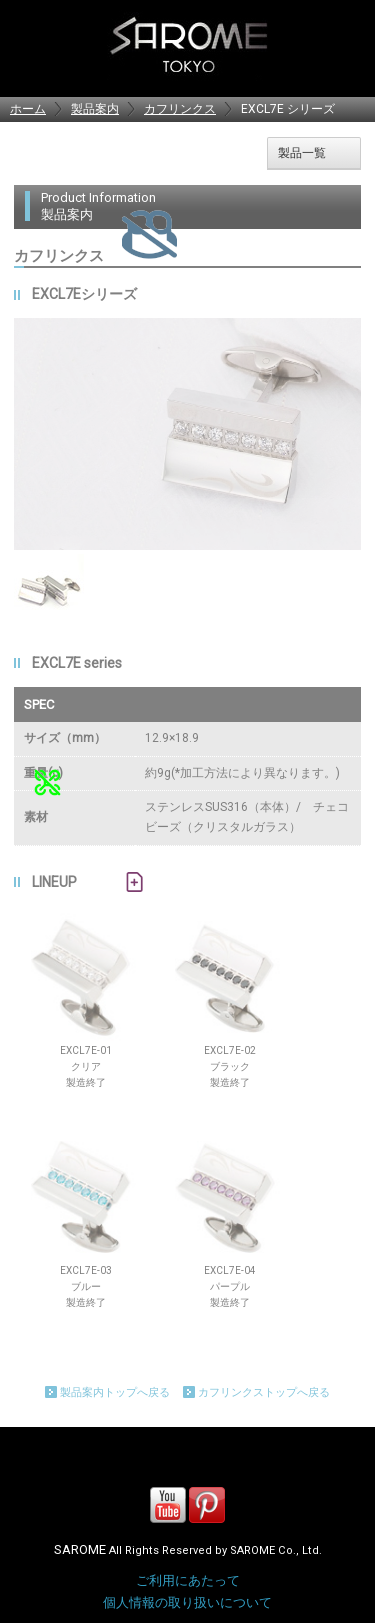  What do you see at coordinates (149, 234) in the screenshot?
I see `GitHub Copilot is unavailable or experiencing an error` at bounding box center [149, 234].